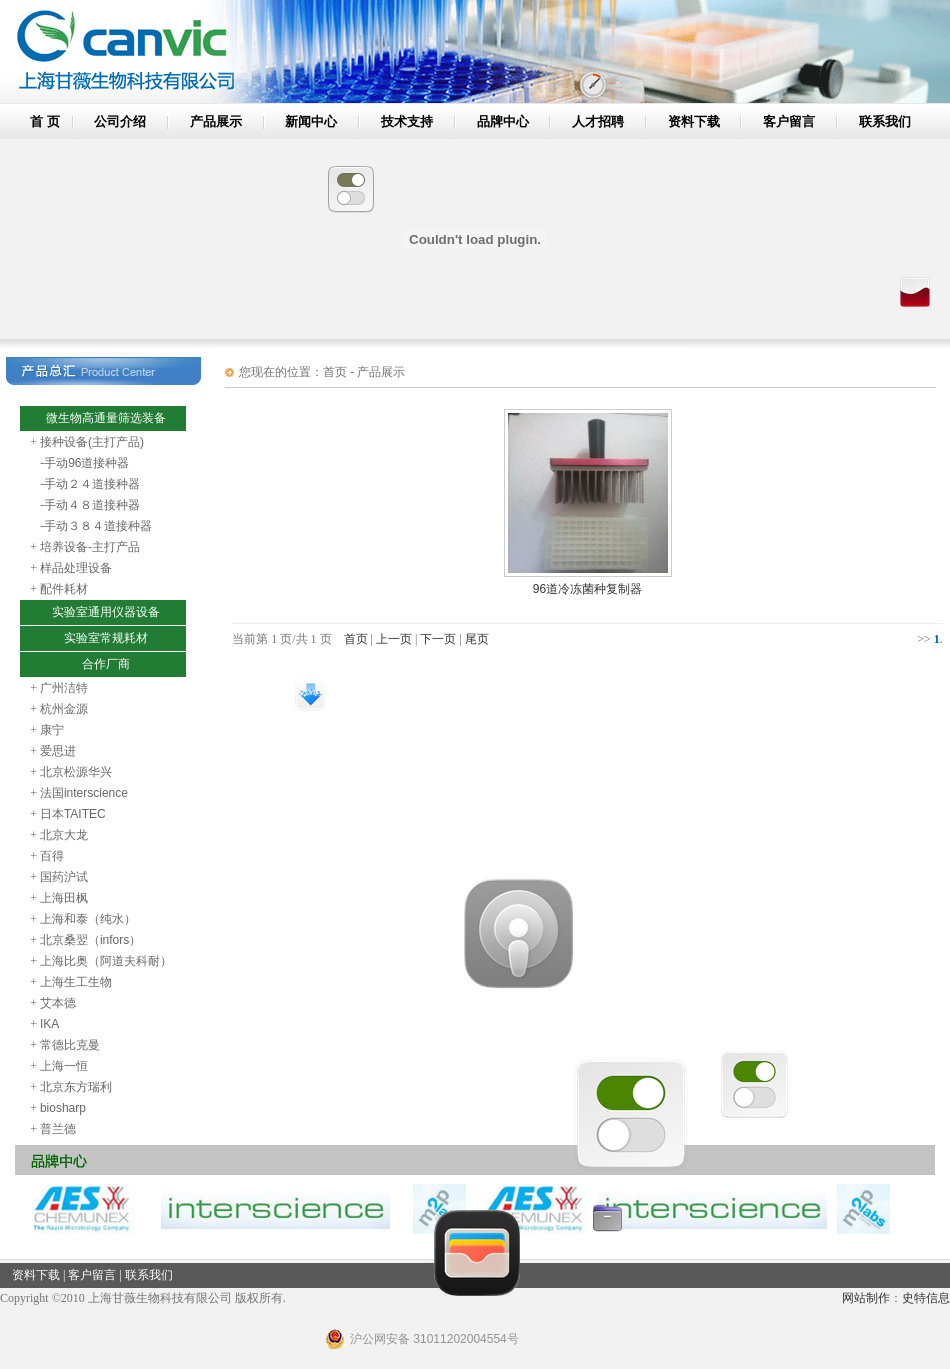  What do you see at coordinates (915, 292) in the screenshot?
I see `open wine application for running windows programs` at bounding box center [915, 292].